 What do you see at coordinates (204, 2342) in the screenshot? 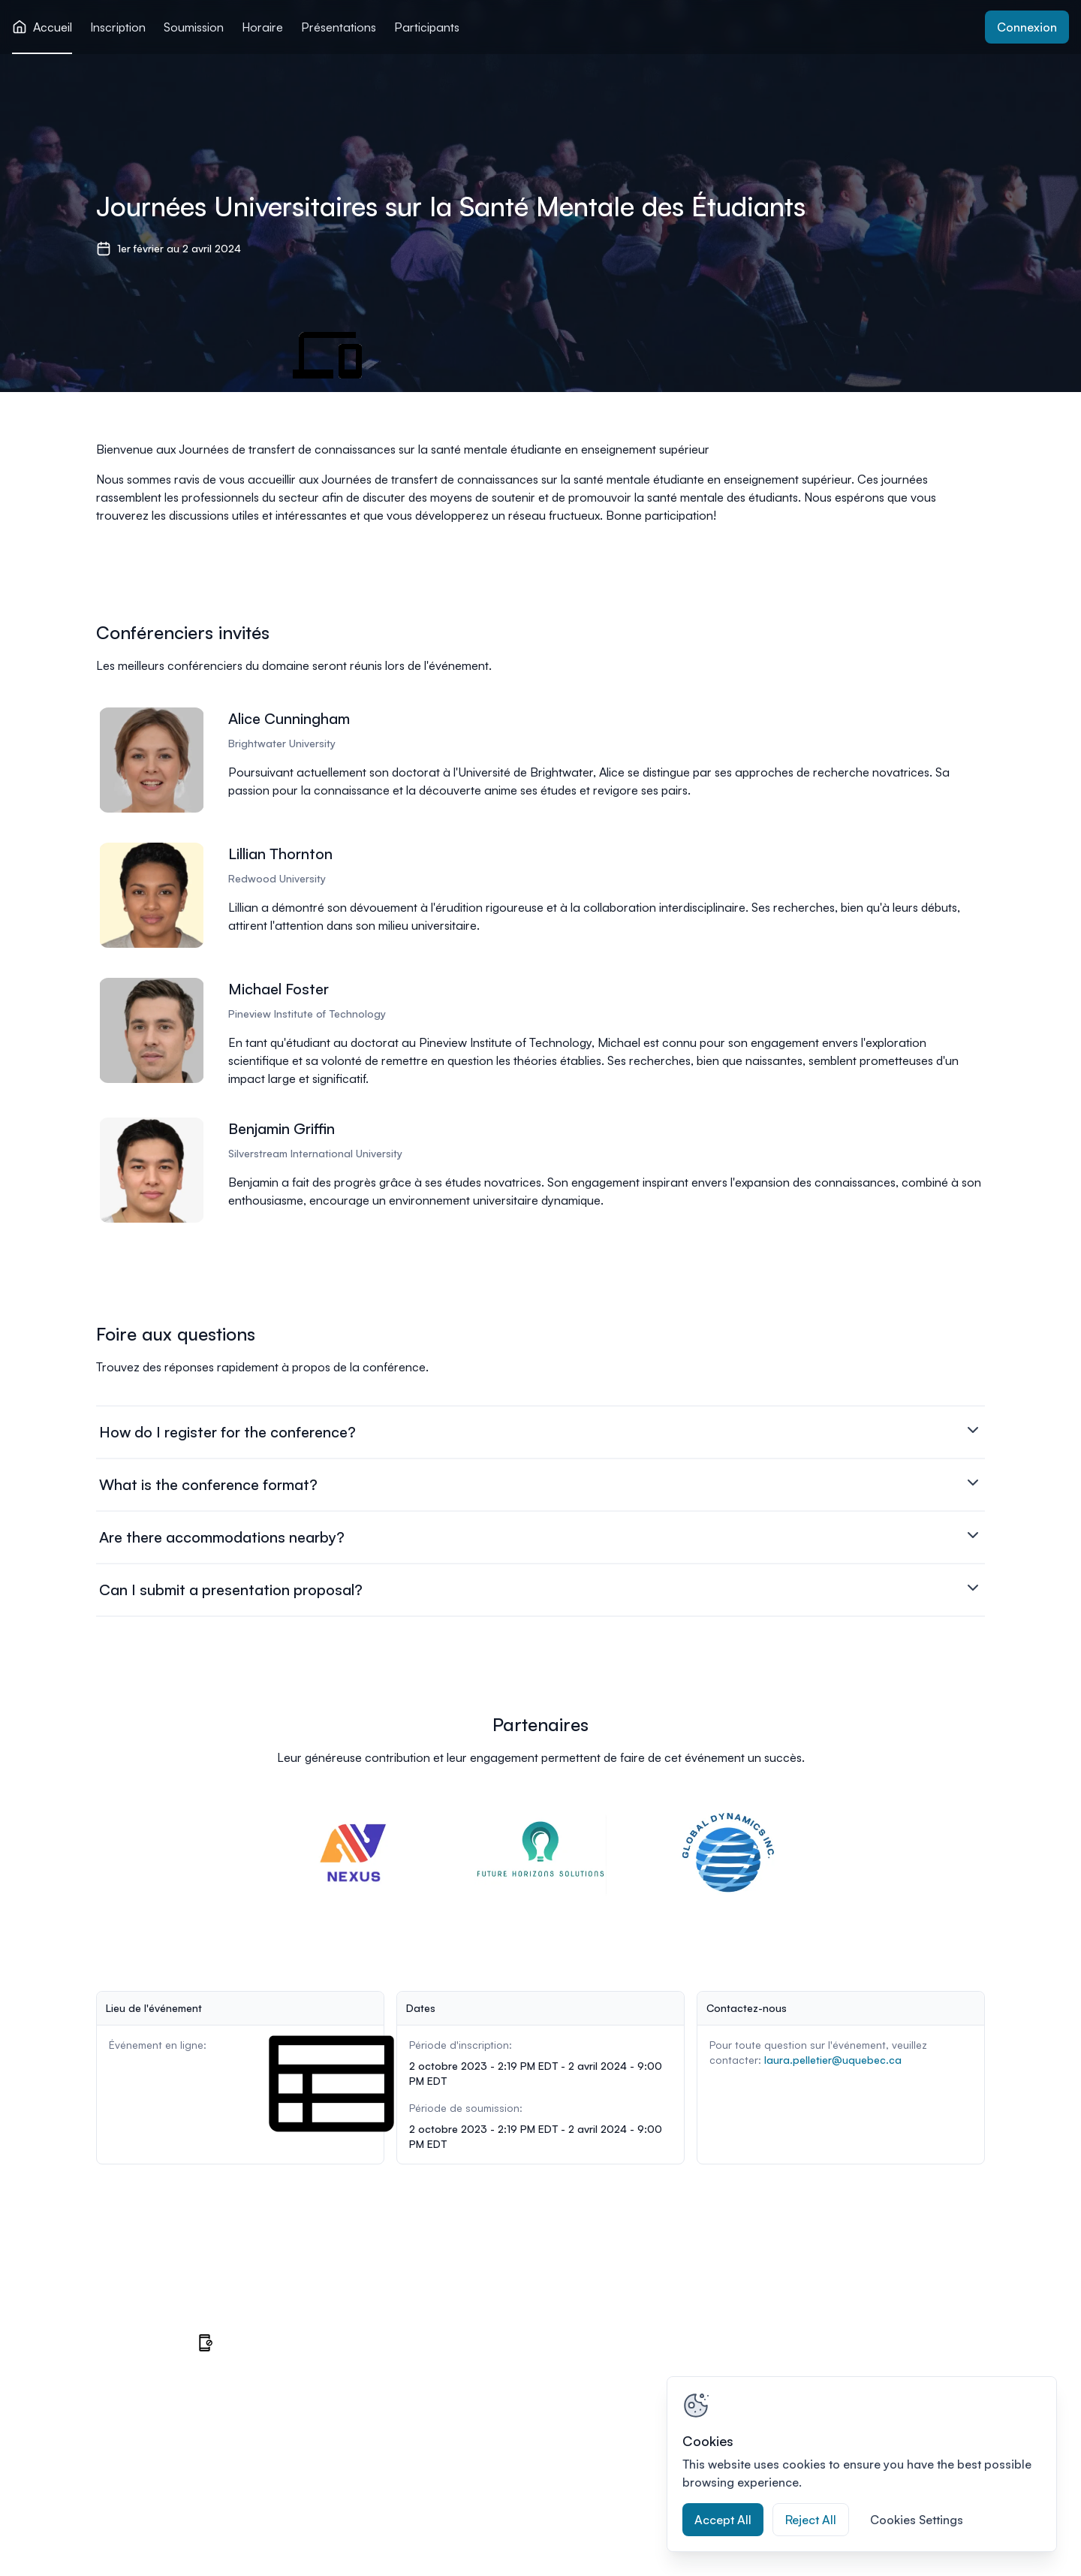
I see `block or restrict an app` at bounding box center [204, 2342].